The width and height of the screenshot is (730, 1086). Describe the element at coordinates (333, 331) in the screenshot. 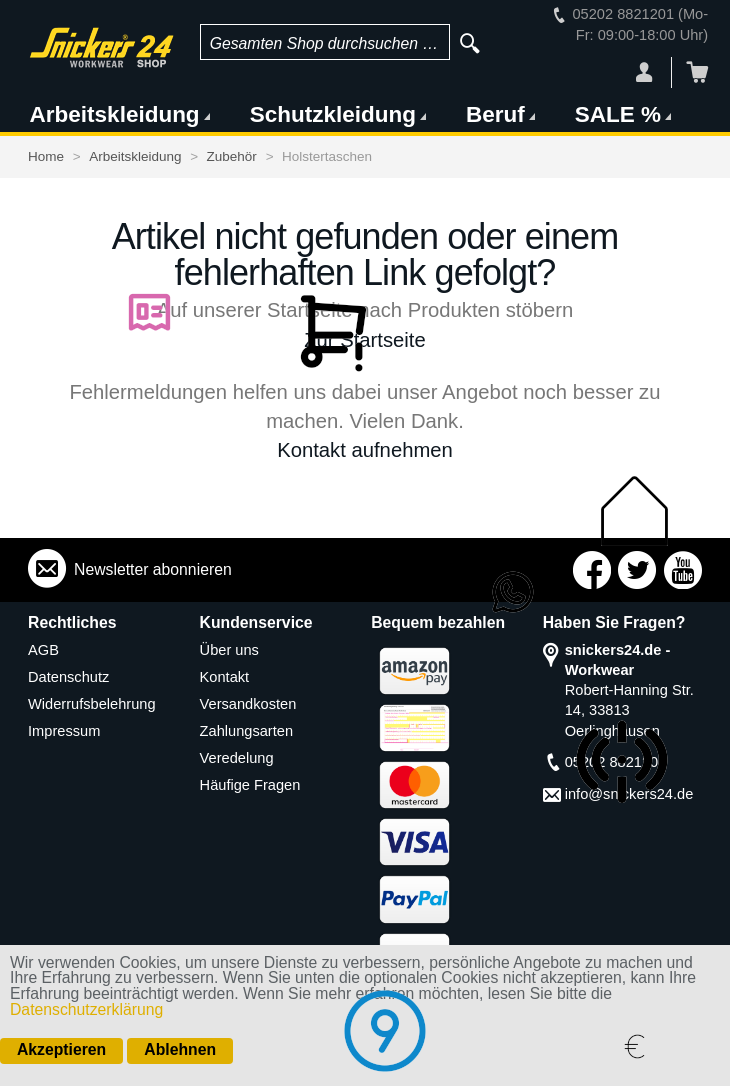

I see `cart requires attention or has an issue` at that location.